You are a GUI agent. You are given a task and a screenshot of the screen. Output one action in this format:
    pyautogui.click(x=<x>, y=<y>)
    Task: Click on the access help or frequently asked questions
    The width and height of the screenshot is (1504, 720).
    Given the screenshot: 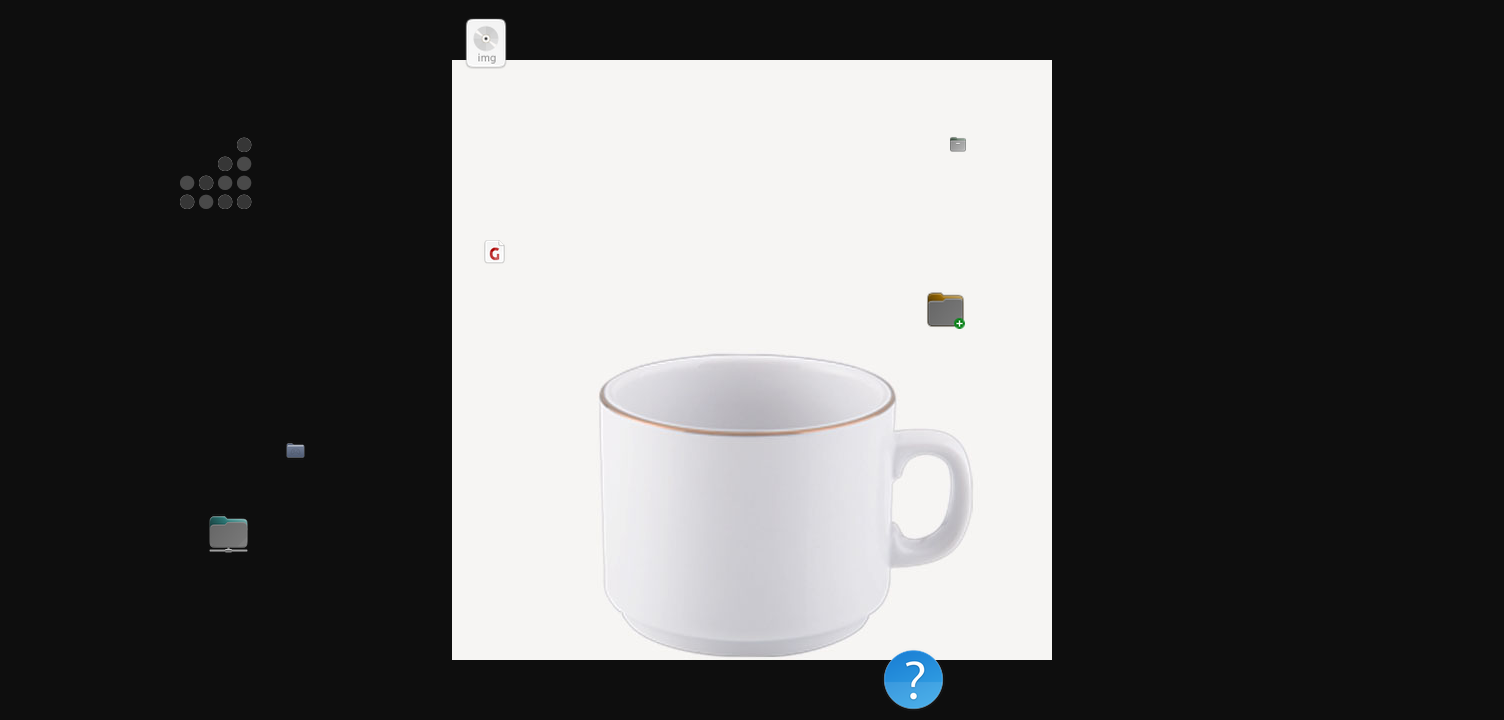 What is the action you would take?
    pyautogui.click(x=913, y=679)
    